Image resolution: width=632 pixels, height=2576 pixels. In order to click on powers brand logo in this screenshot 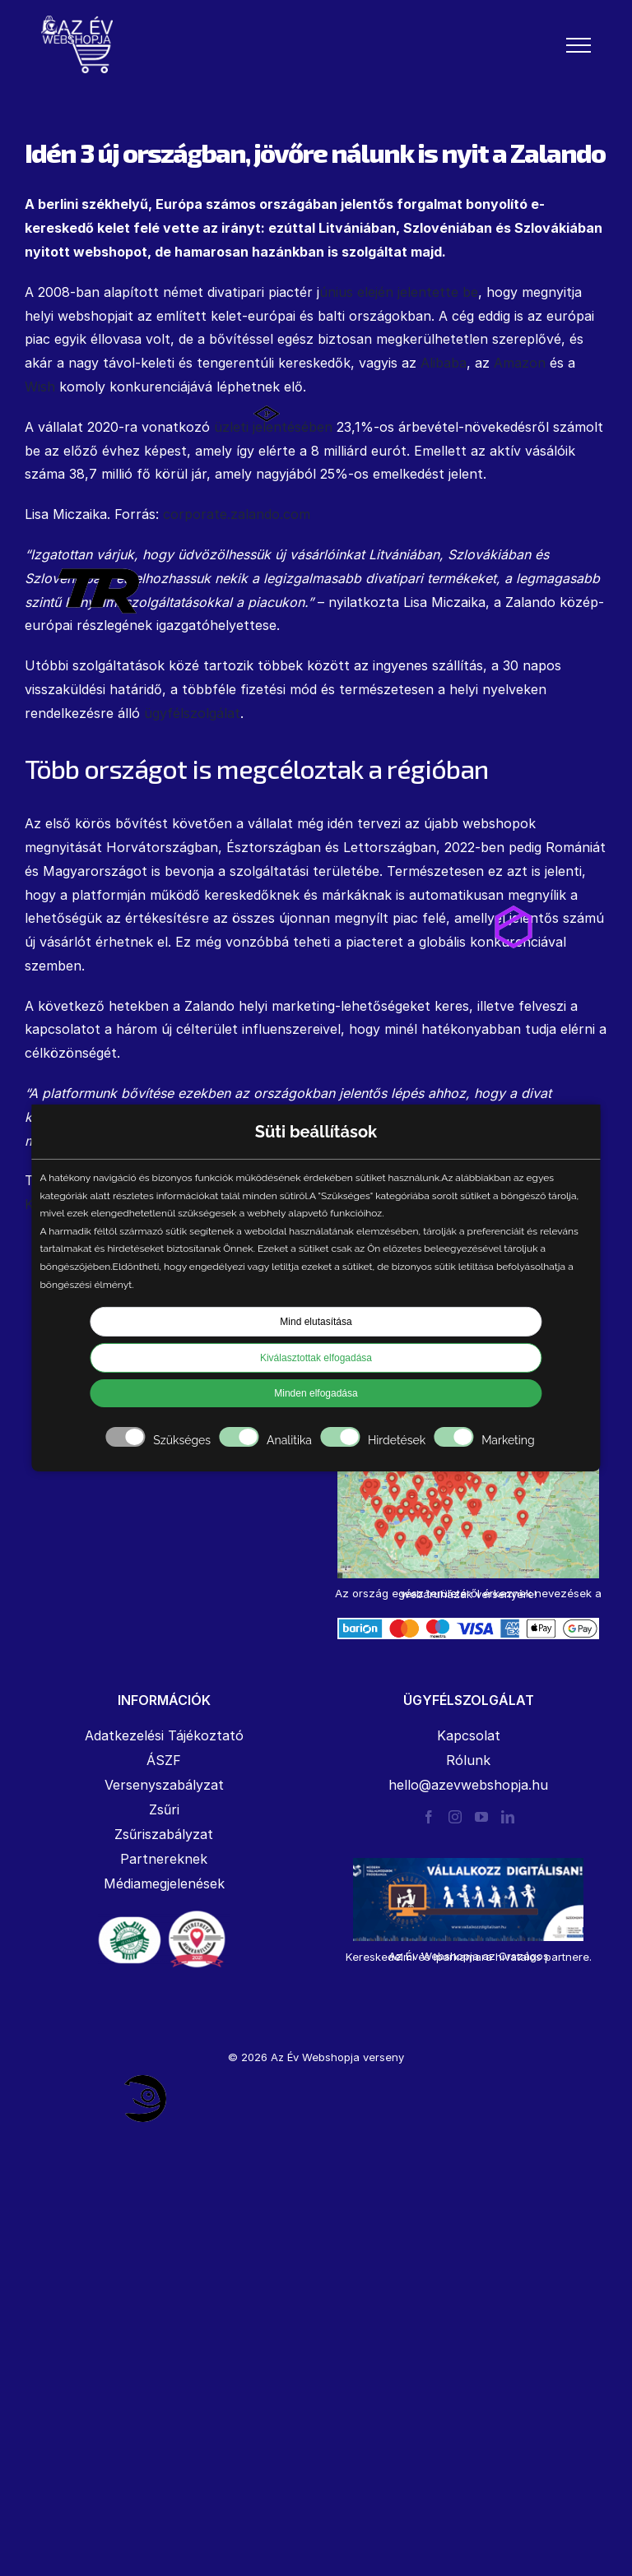, I will do `click(267, 414)`.